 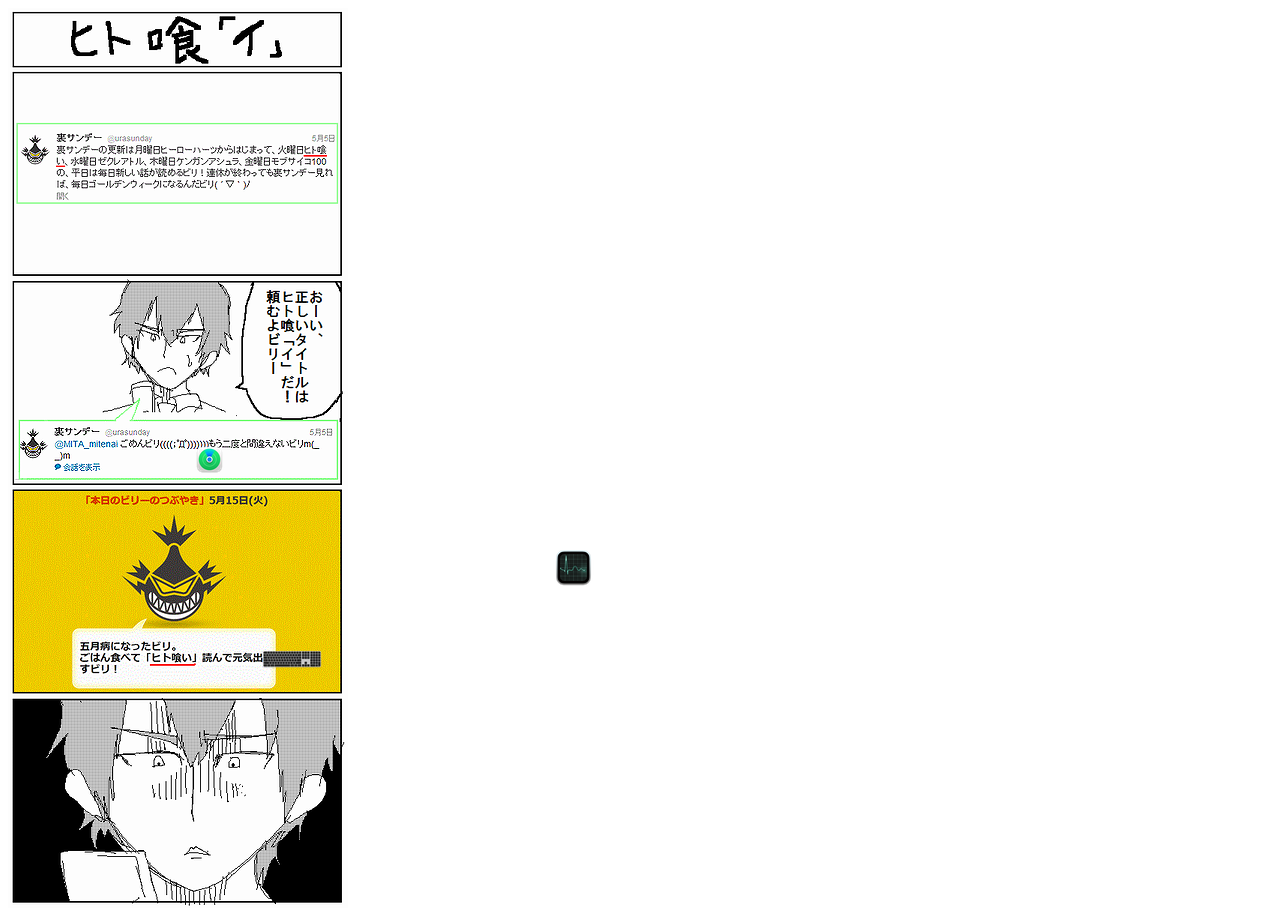 I want to click on open activity monitor to view system processes, so click(x=573, y=567).